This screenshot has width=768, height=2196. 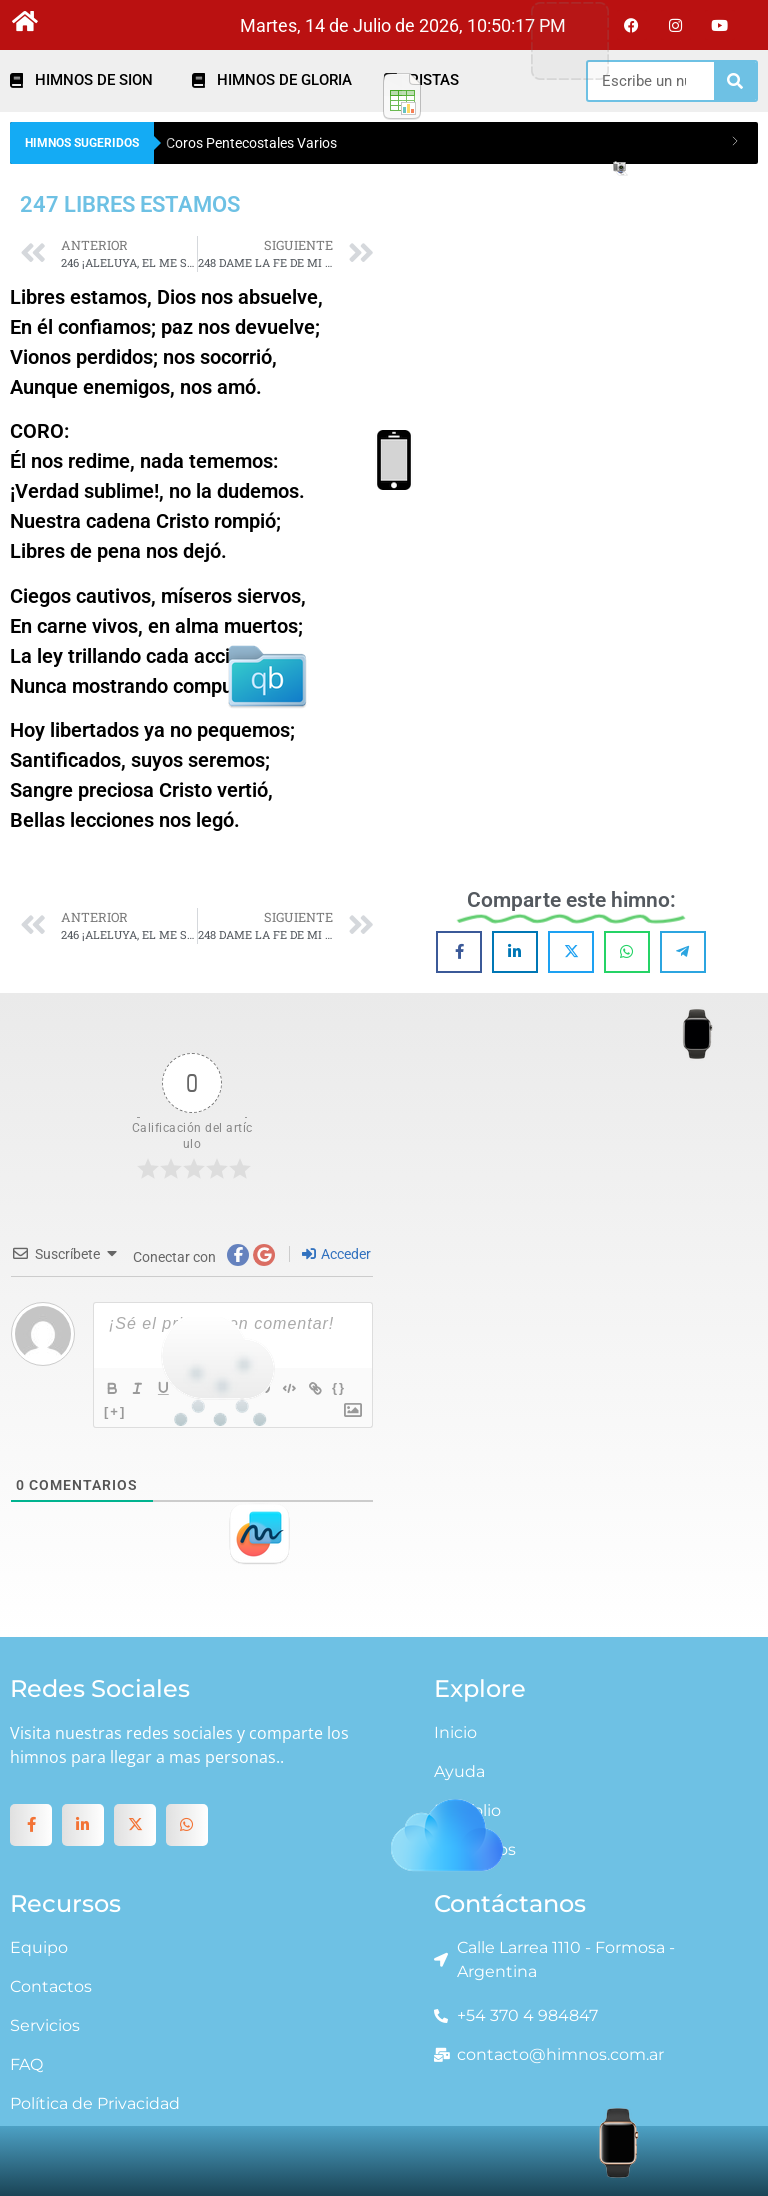 I want to click on open iCloud Drive to access cloud-synced files, so click(x=447, y=1835).